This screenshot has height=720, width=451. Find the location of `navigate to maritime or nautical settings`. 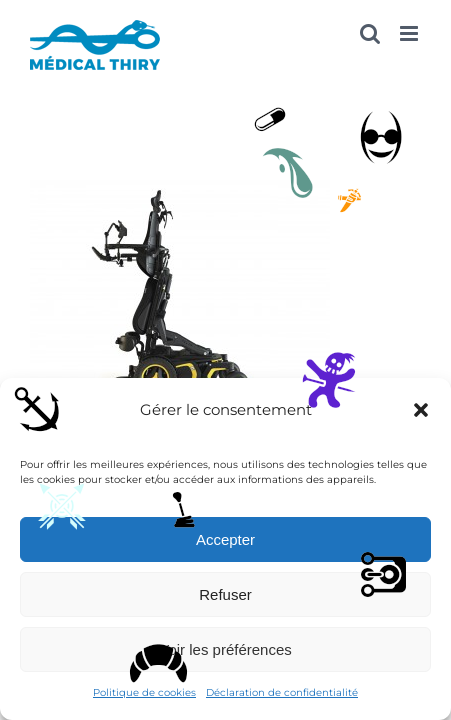

navigate to maritime or nautical settings is located at coordinates (37, 409).